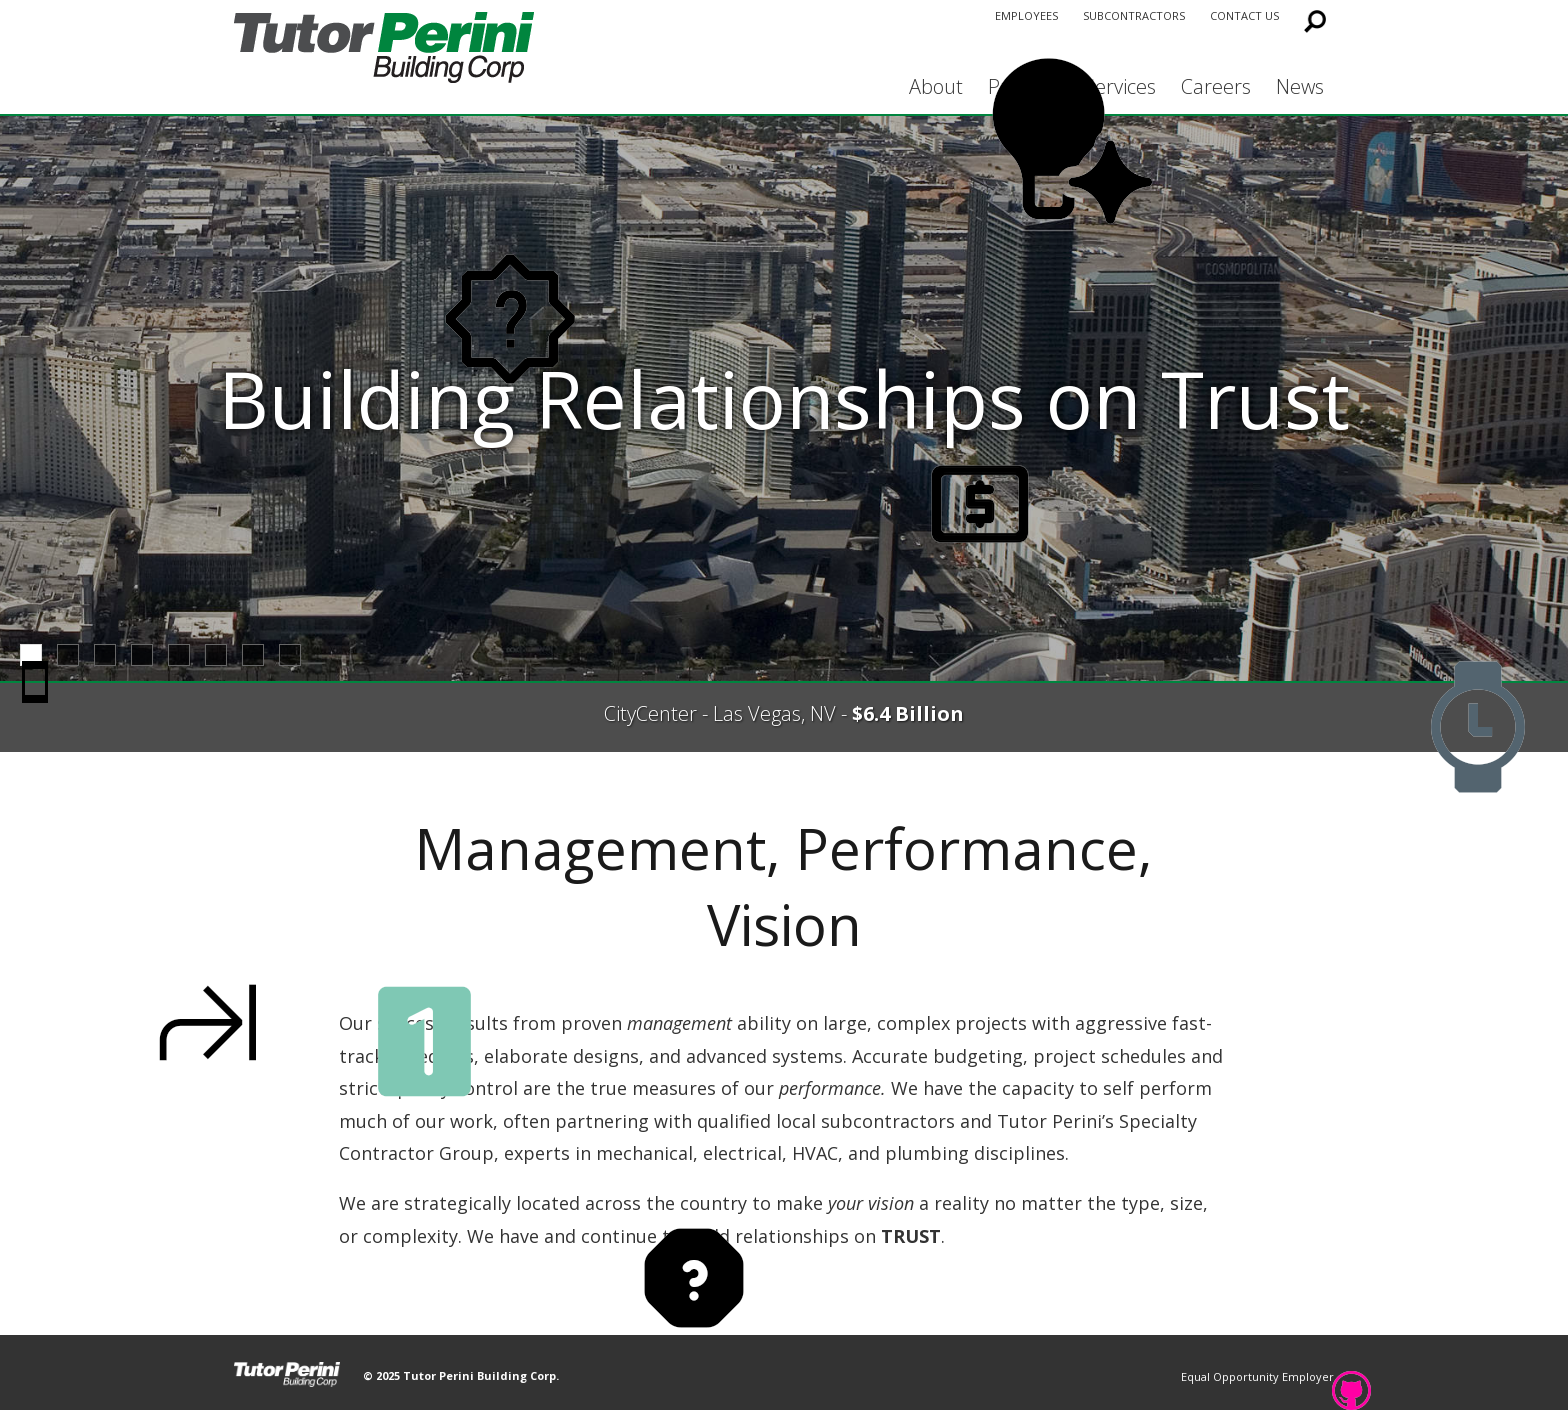  Describe the element at coordinates (694, 1278) in the screenshot. I see `access help or support options` at that location.